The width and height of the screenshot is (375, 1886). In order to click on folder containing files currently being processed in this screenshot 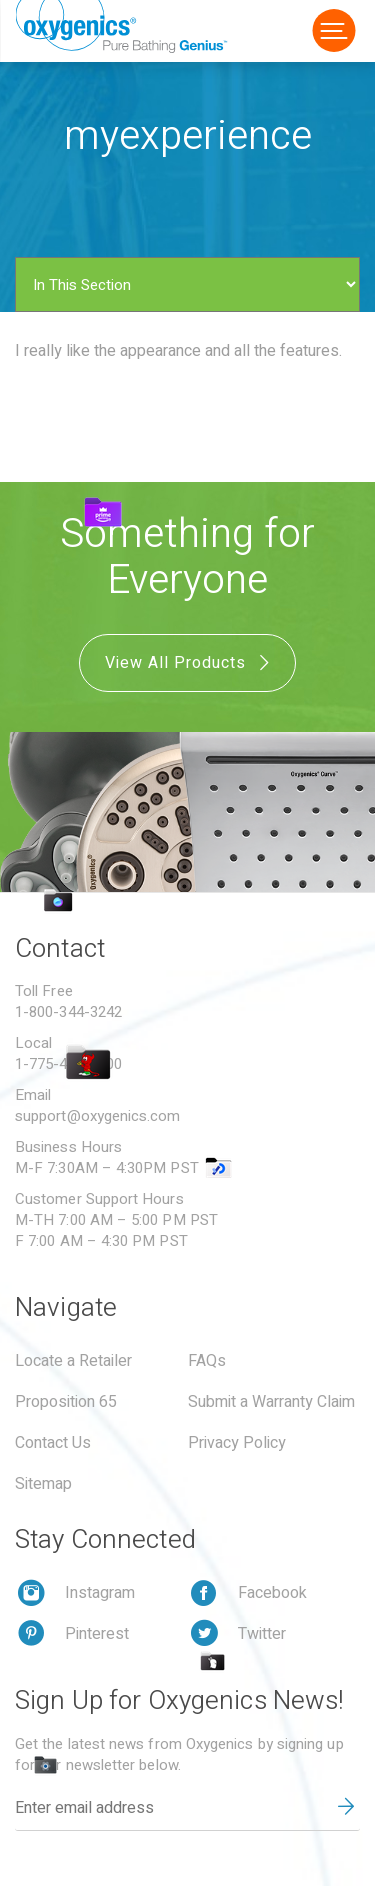, I will do `click(218, 1168)`.